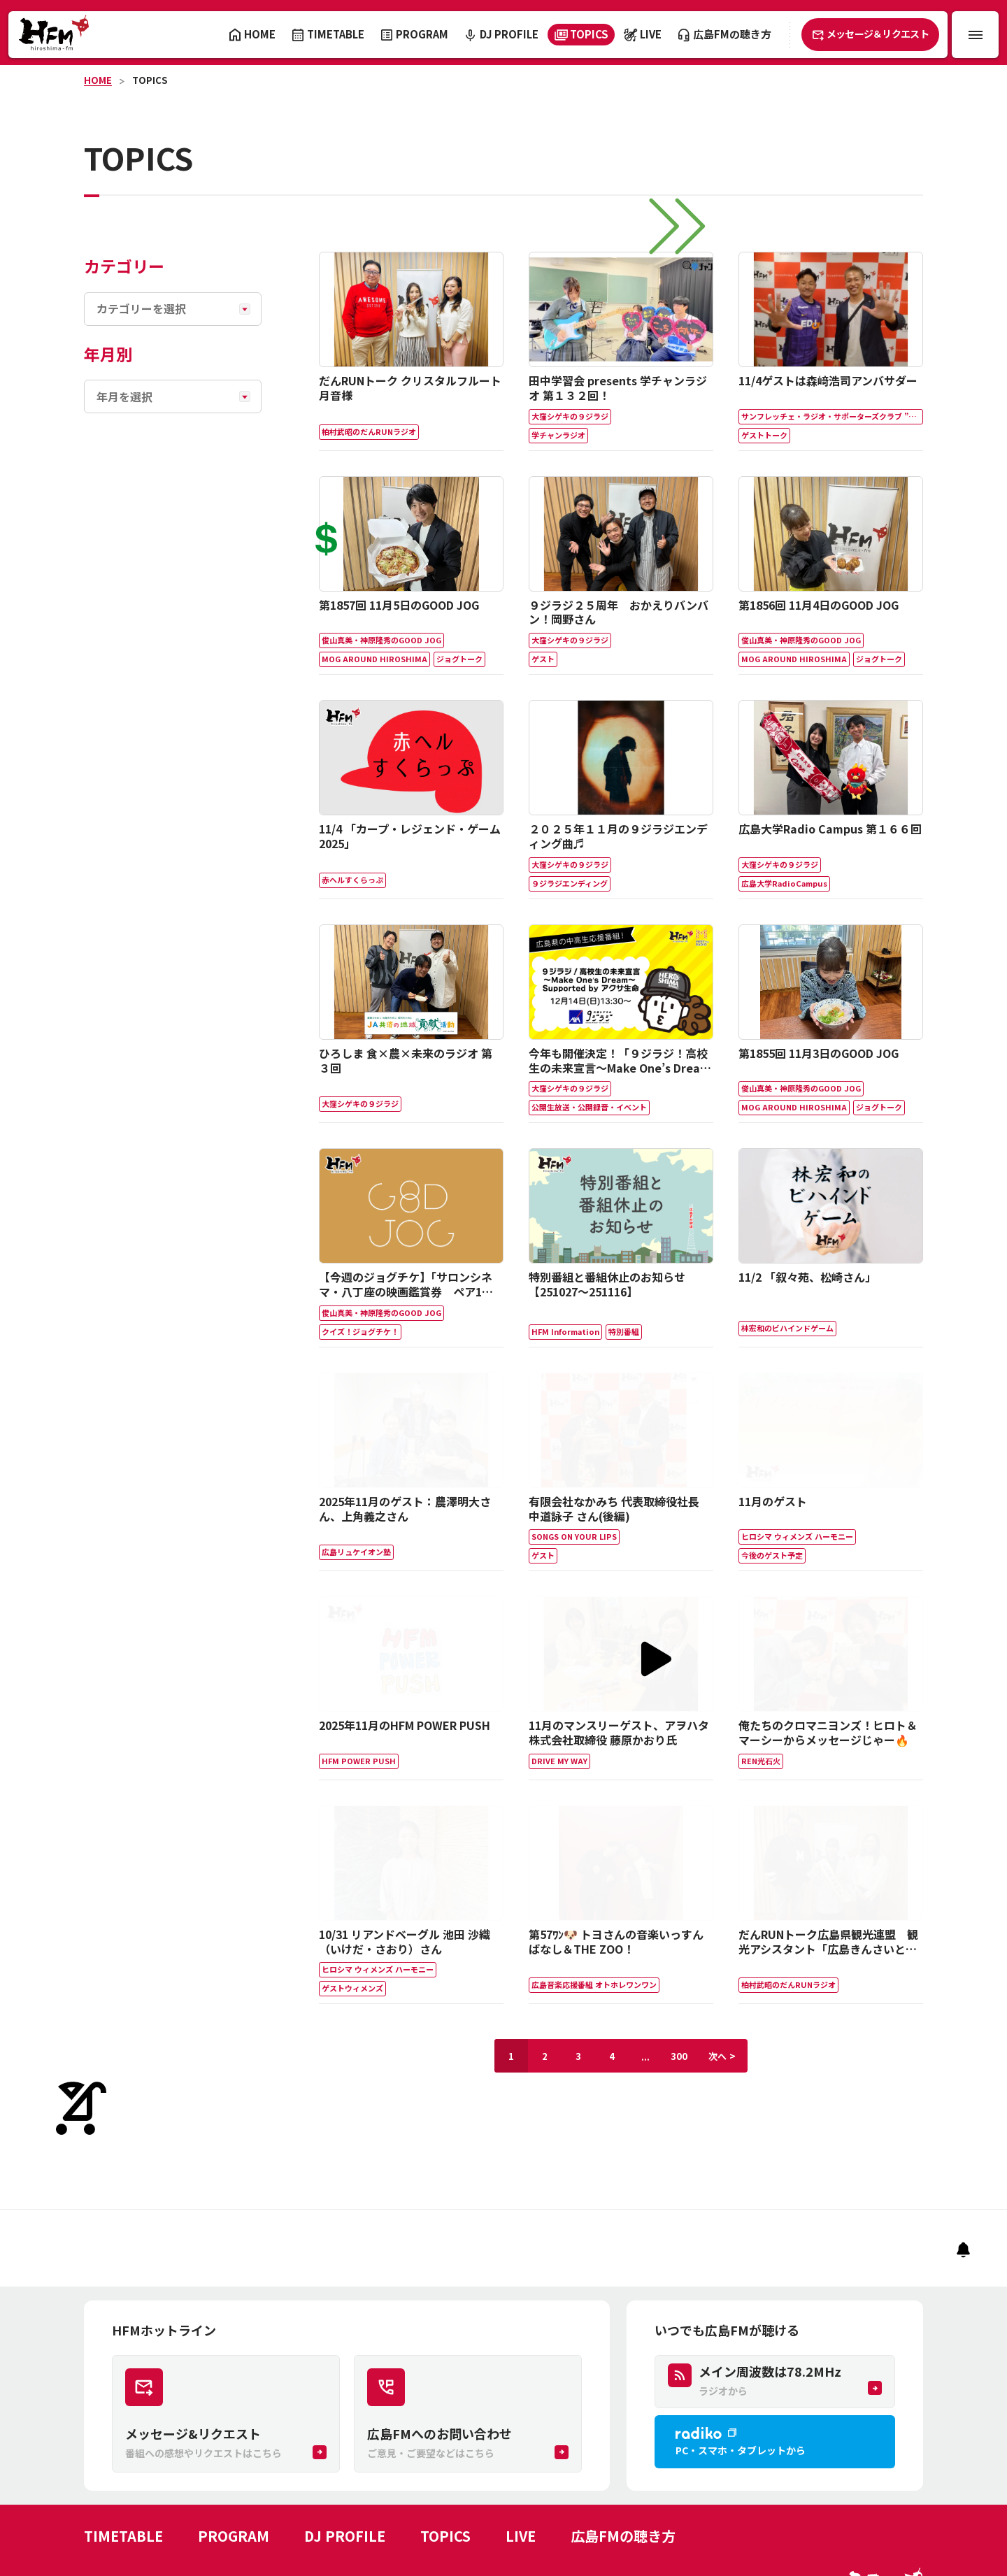 This screenshot has height=2576, width=1007. Describe the element at coordinates (78, 2107) in the screenshot. I see `indicates stroller-friendly or family amenities available` at that location.